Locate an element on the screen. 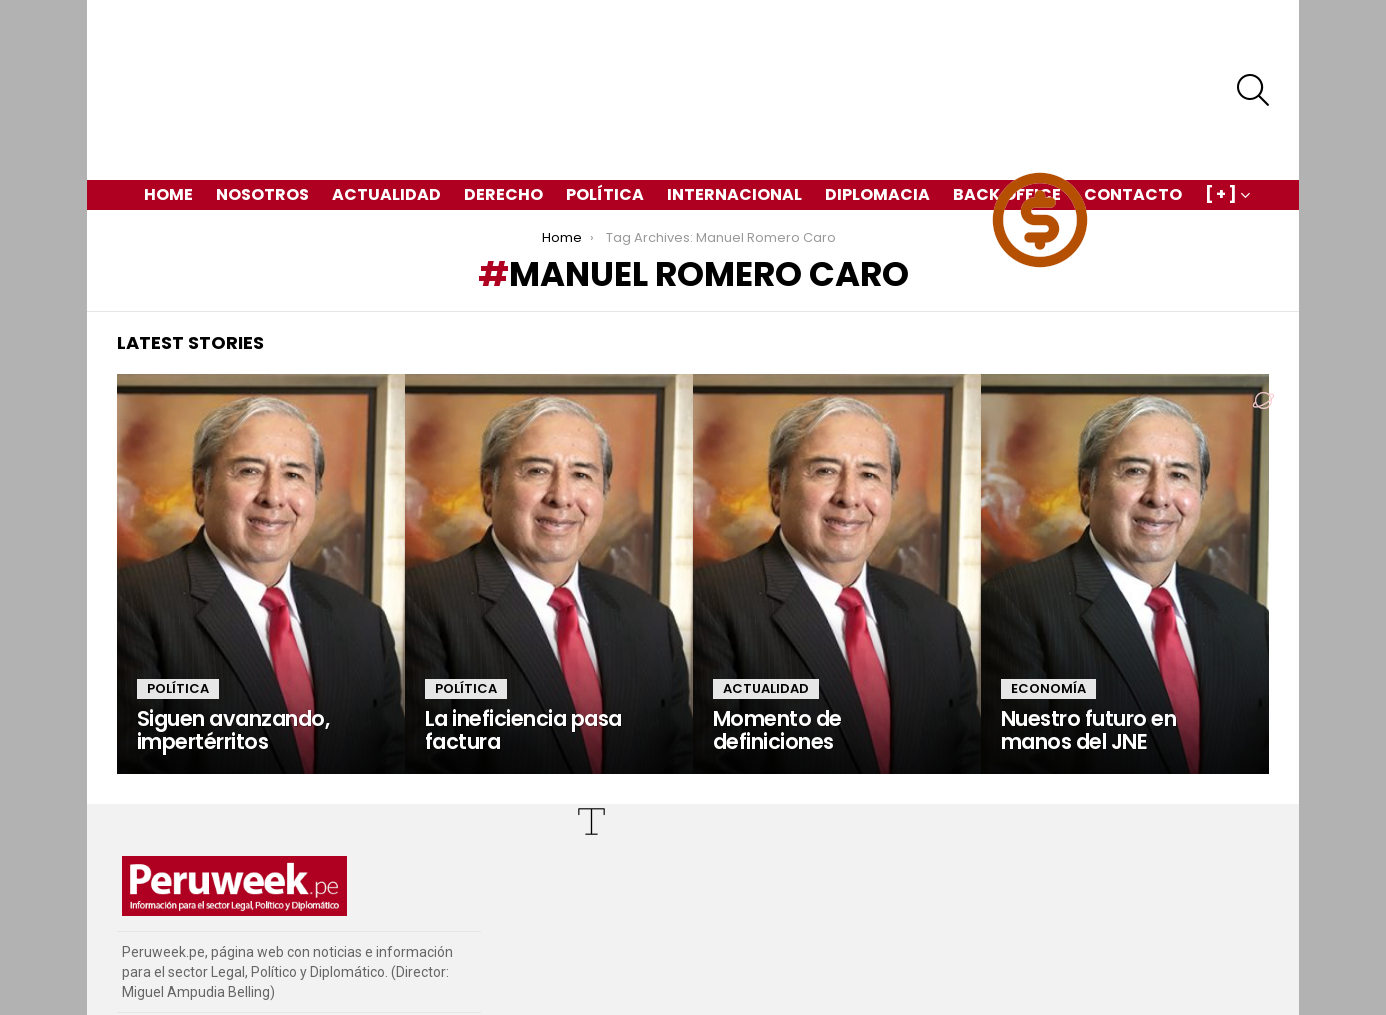 This screenshot has width=1386, height=1015. format text or access text styling options is located at coordinates (591, 821).